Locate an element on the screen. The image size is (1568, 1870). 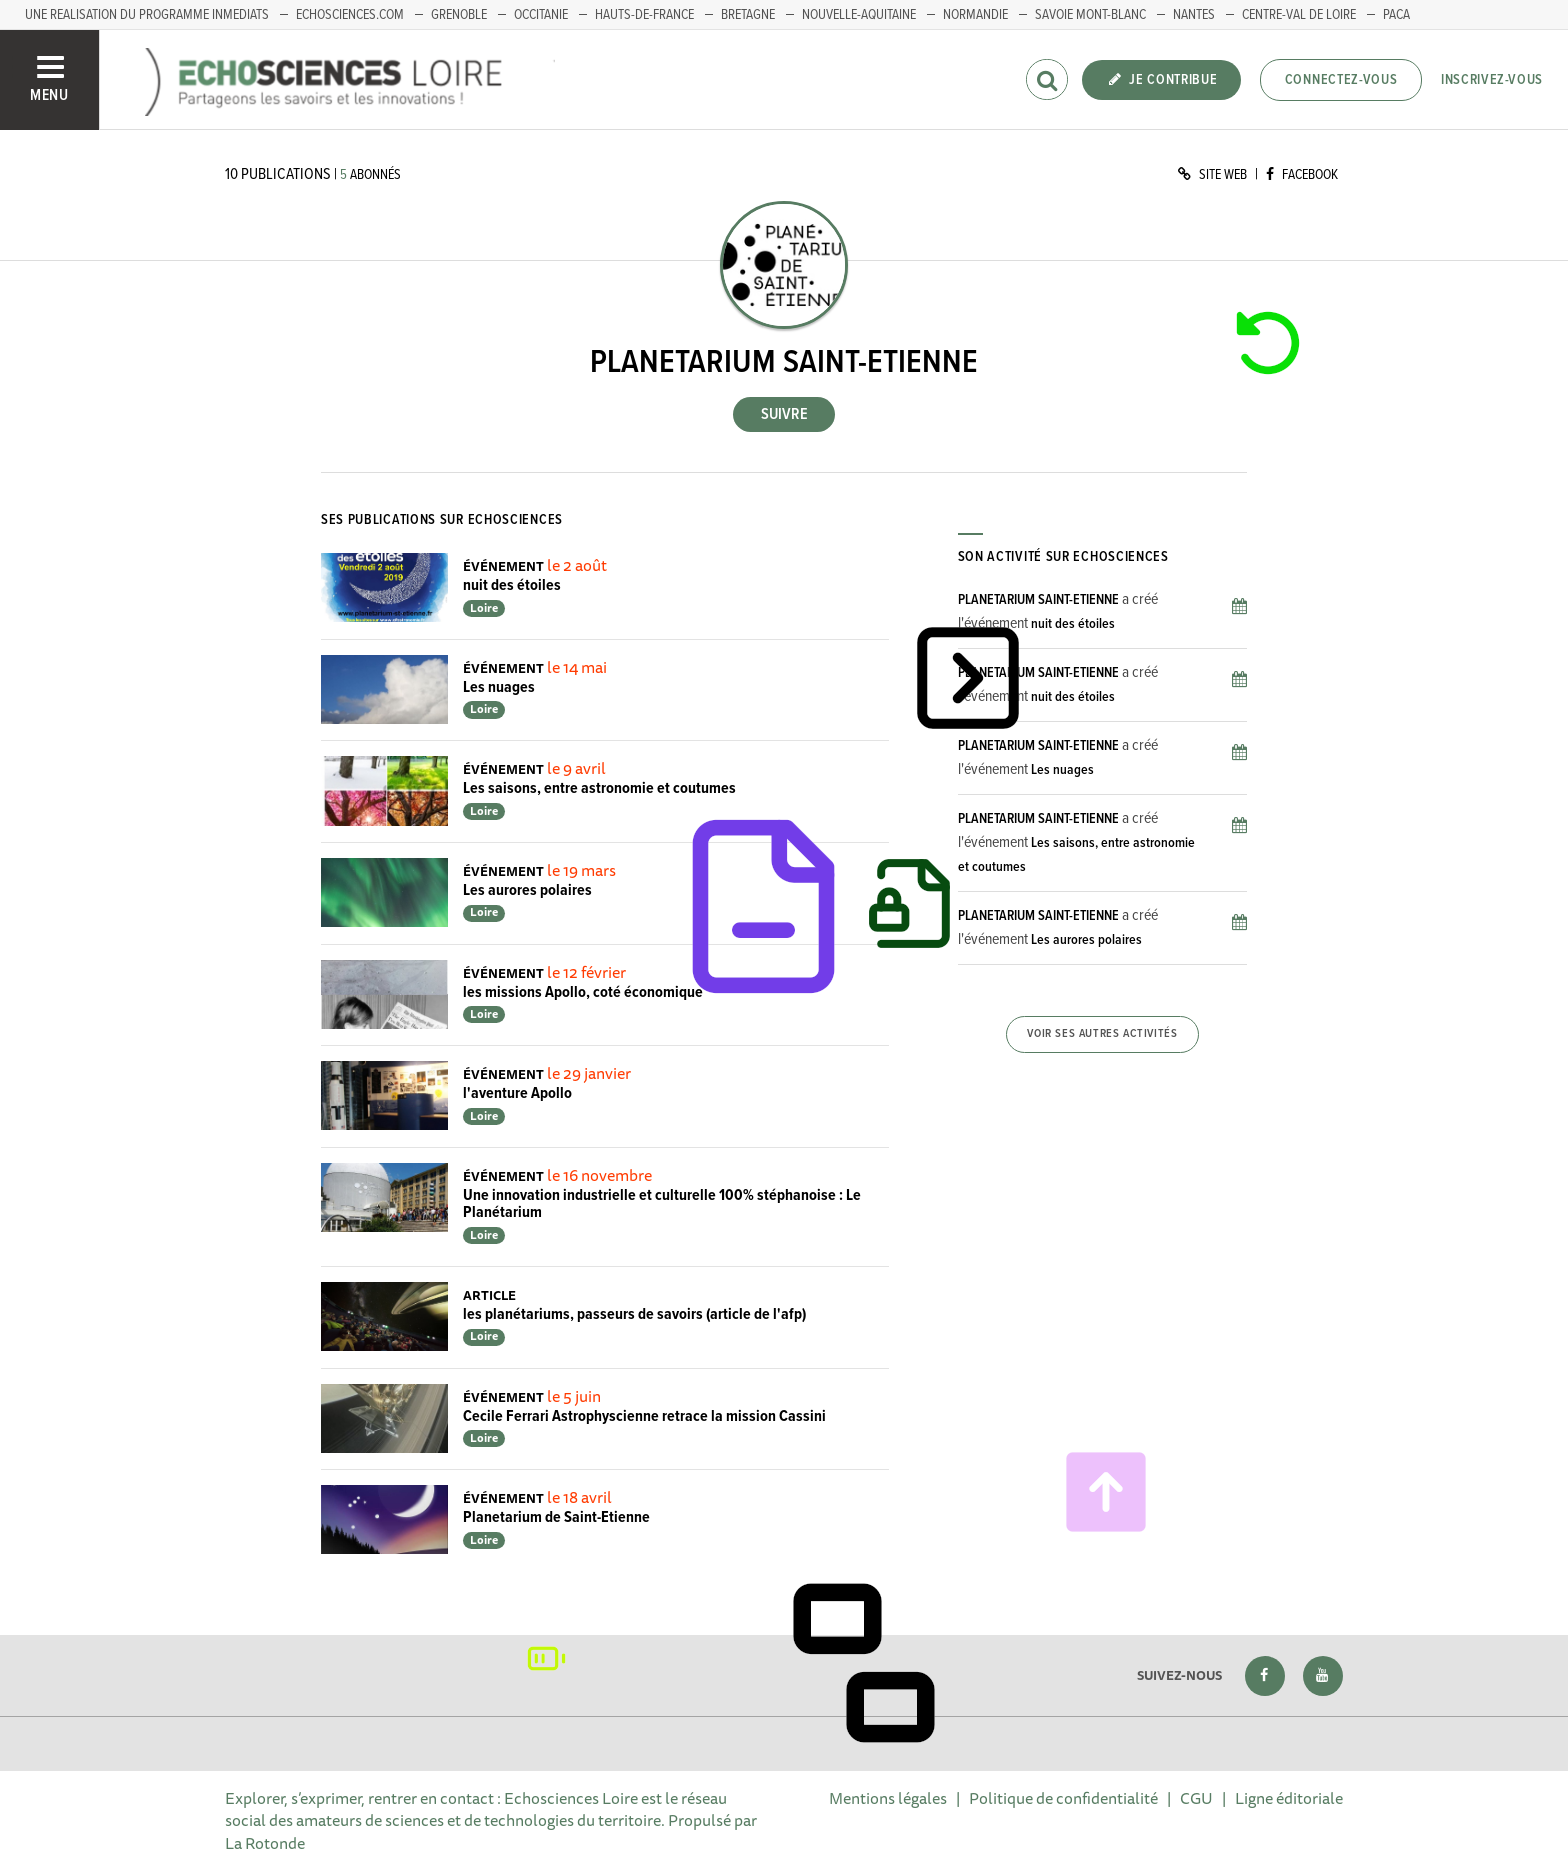
indicates medium battery level is located at coordinates (546, 1658).